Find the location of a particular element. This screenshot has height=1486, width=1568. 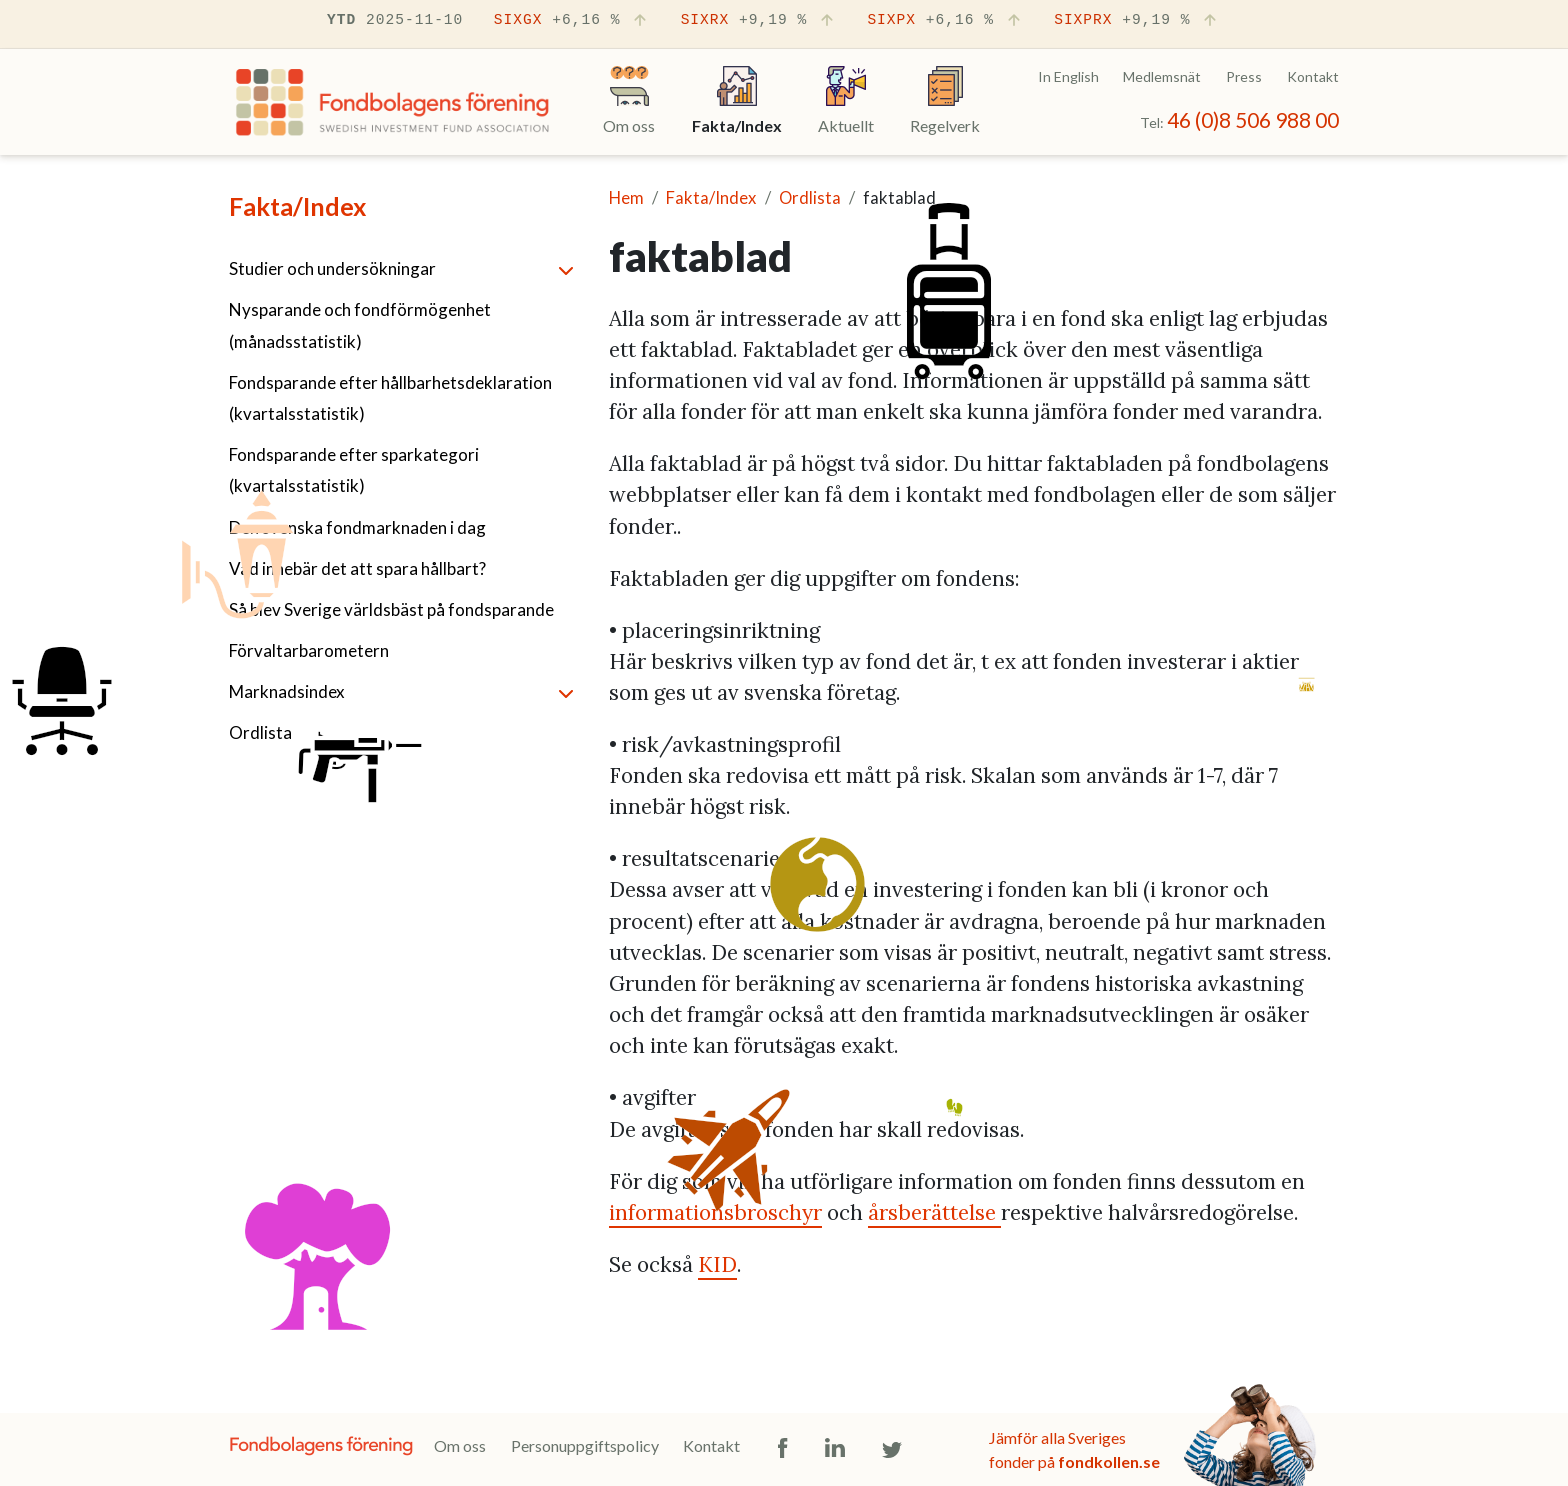

military or combat game mode is located at coordinates (728, 1150).